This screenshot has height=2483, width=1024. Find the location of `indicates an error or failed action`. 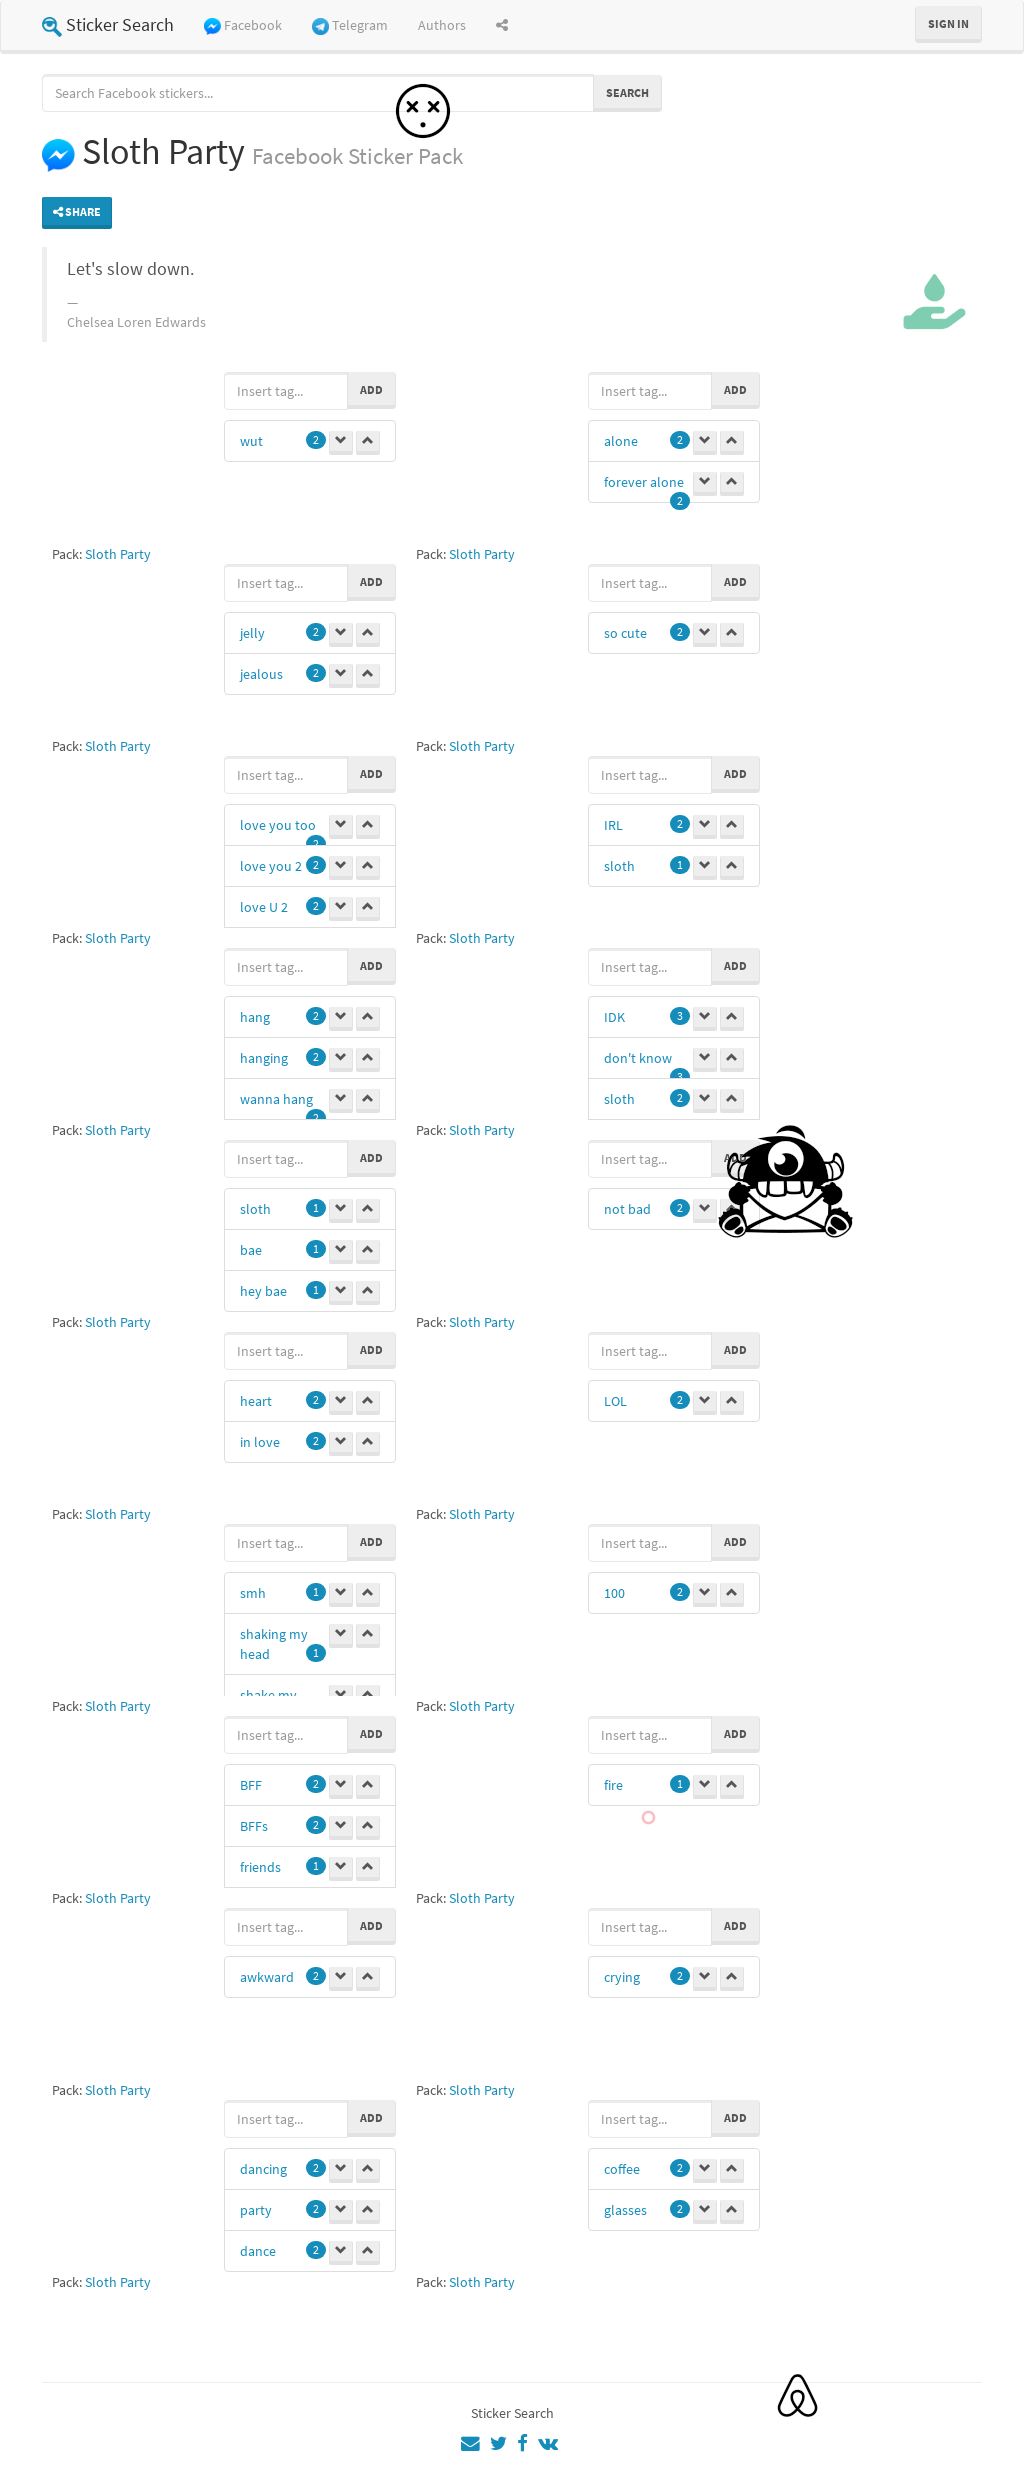

indicates an error or failed action is located at coordinates (423, 111).